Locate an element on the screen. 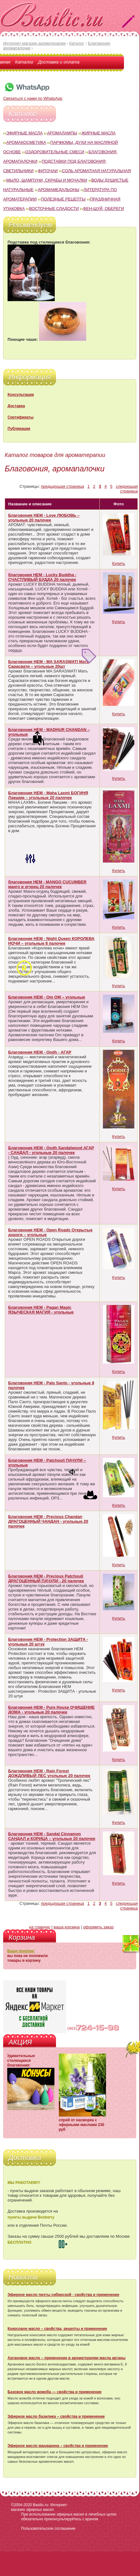 This screenshot has height=2576, width=140. edit content or text is located at coordinates (128, 21).